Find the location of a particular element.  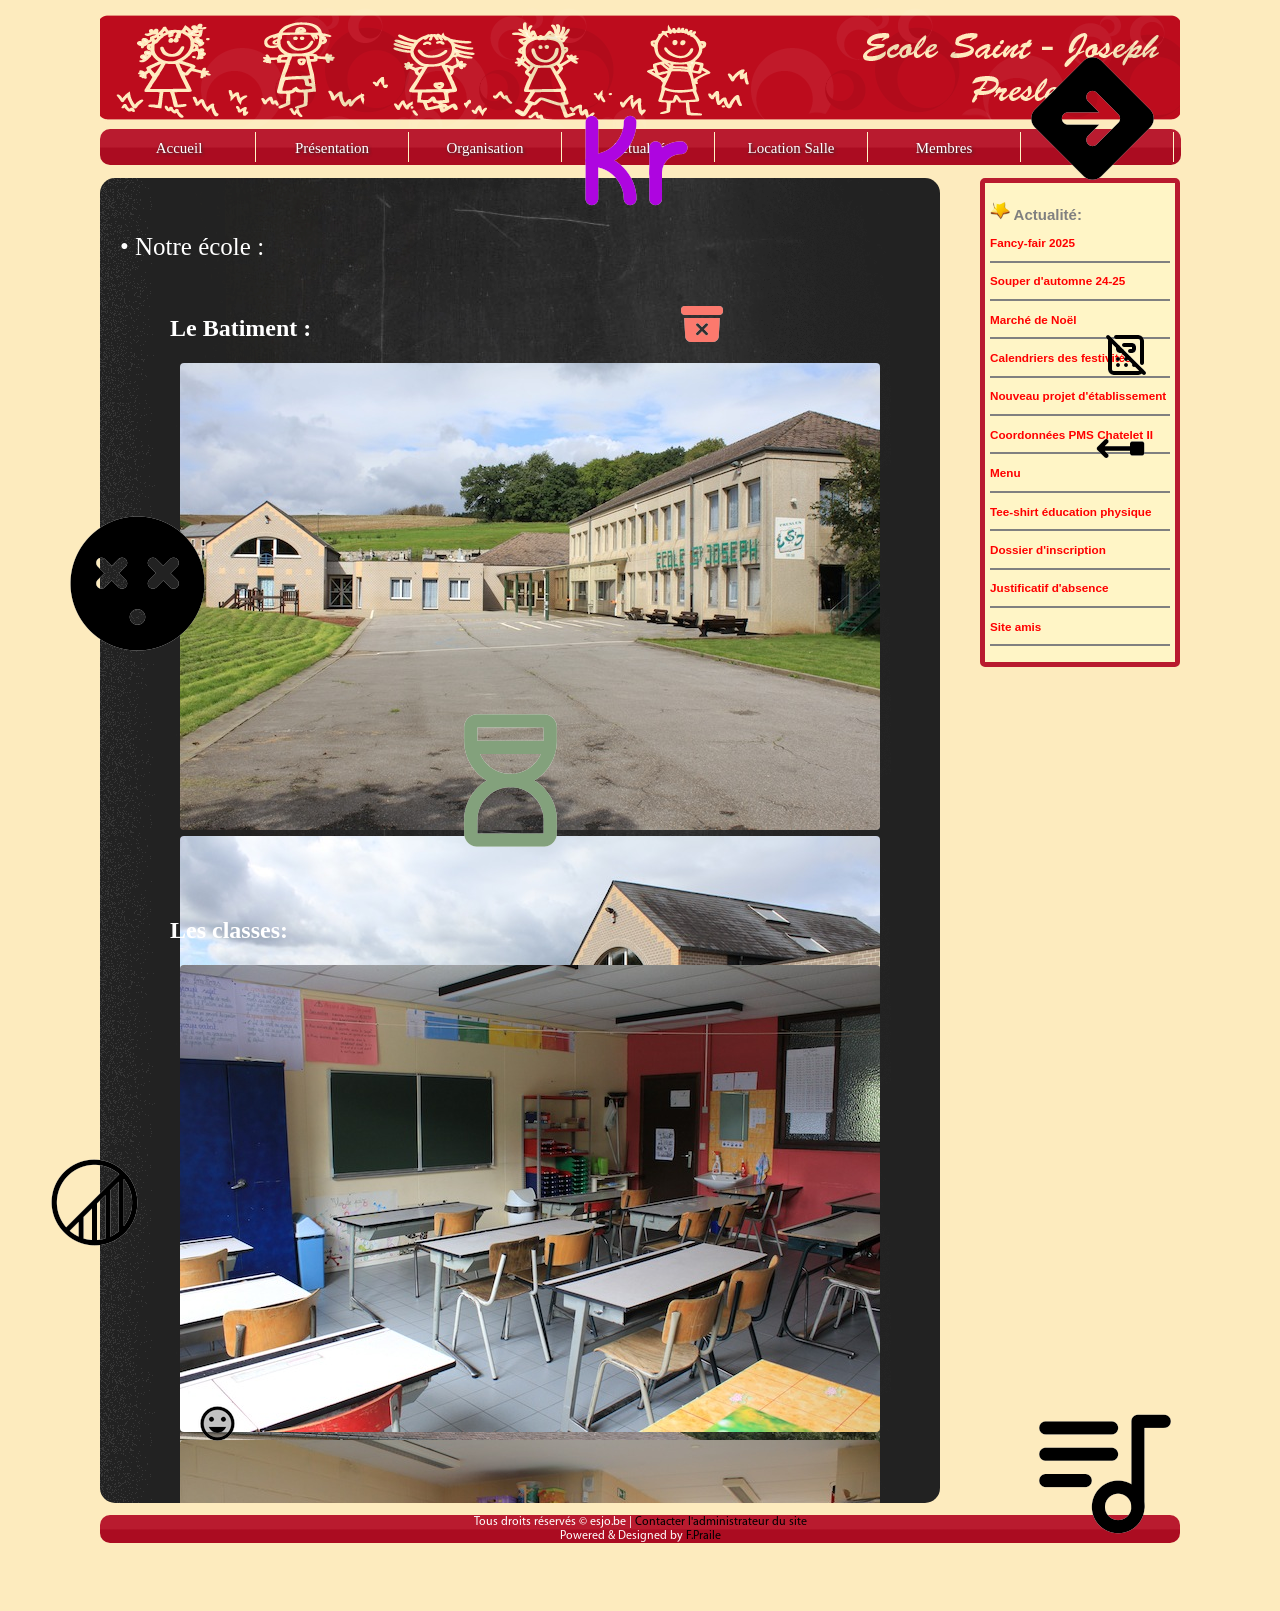

indicates a process just started with most time remaining is located at coordinates (510, 780).